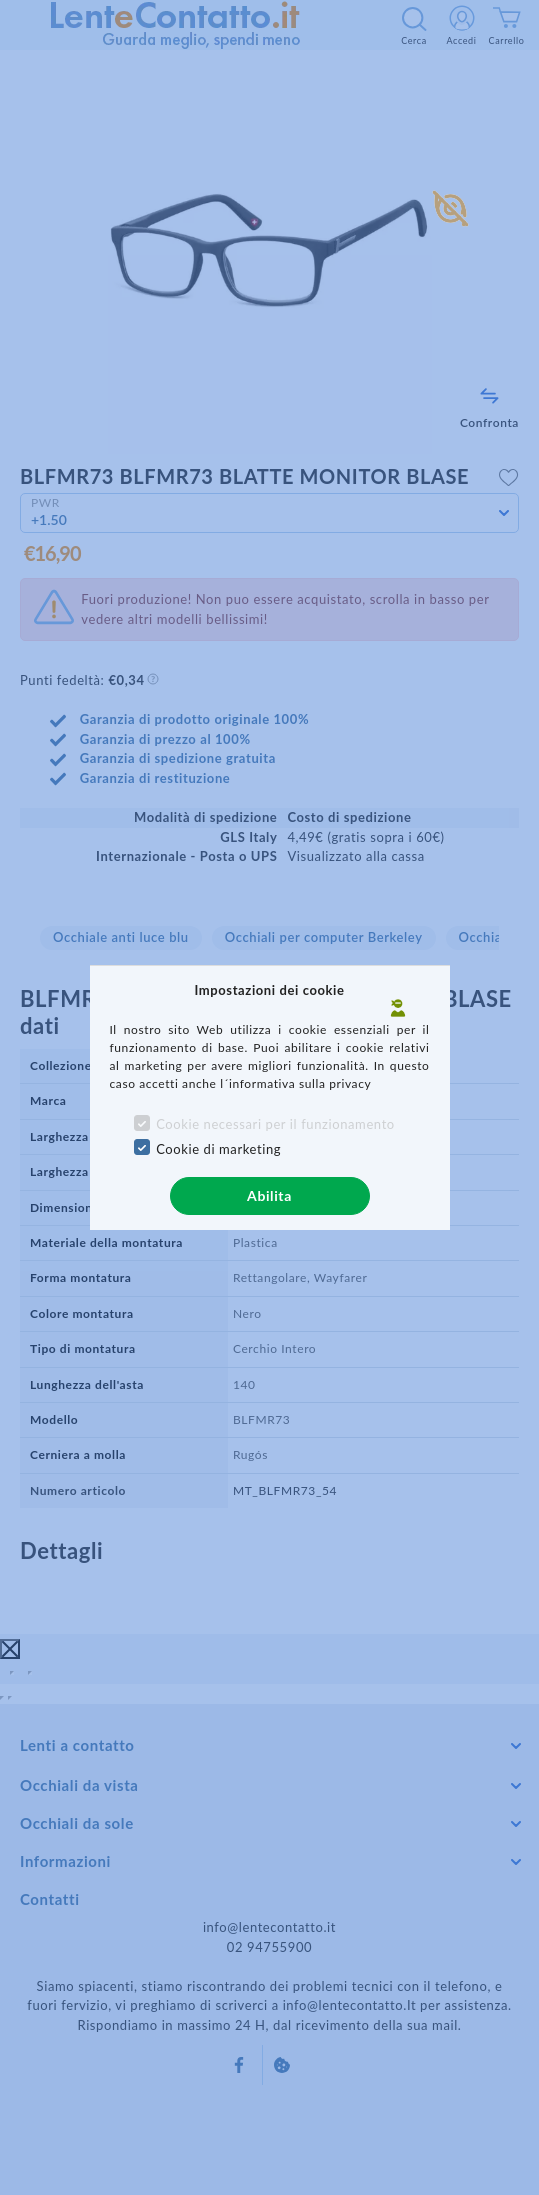  I want to click on disable storm alerts, so click(450, 208).